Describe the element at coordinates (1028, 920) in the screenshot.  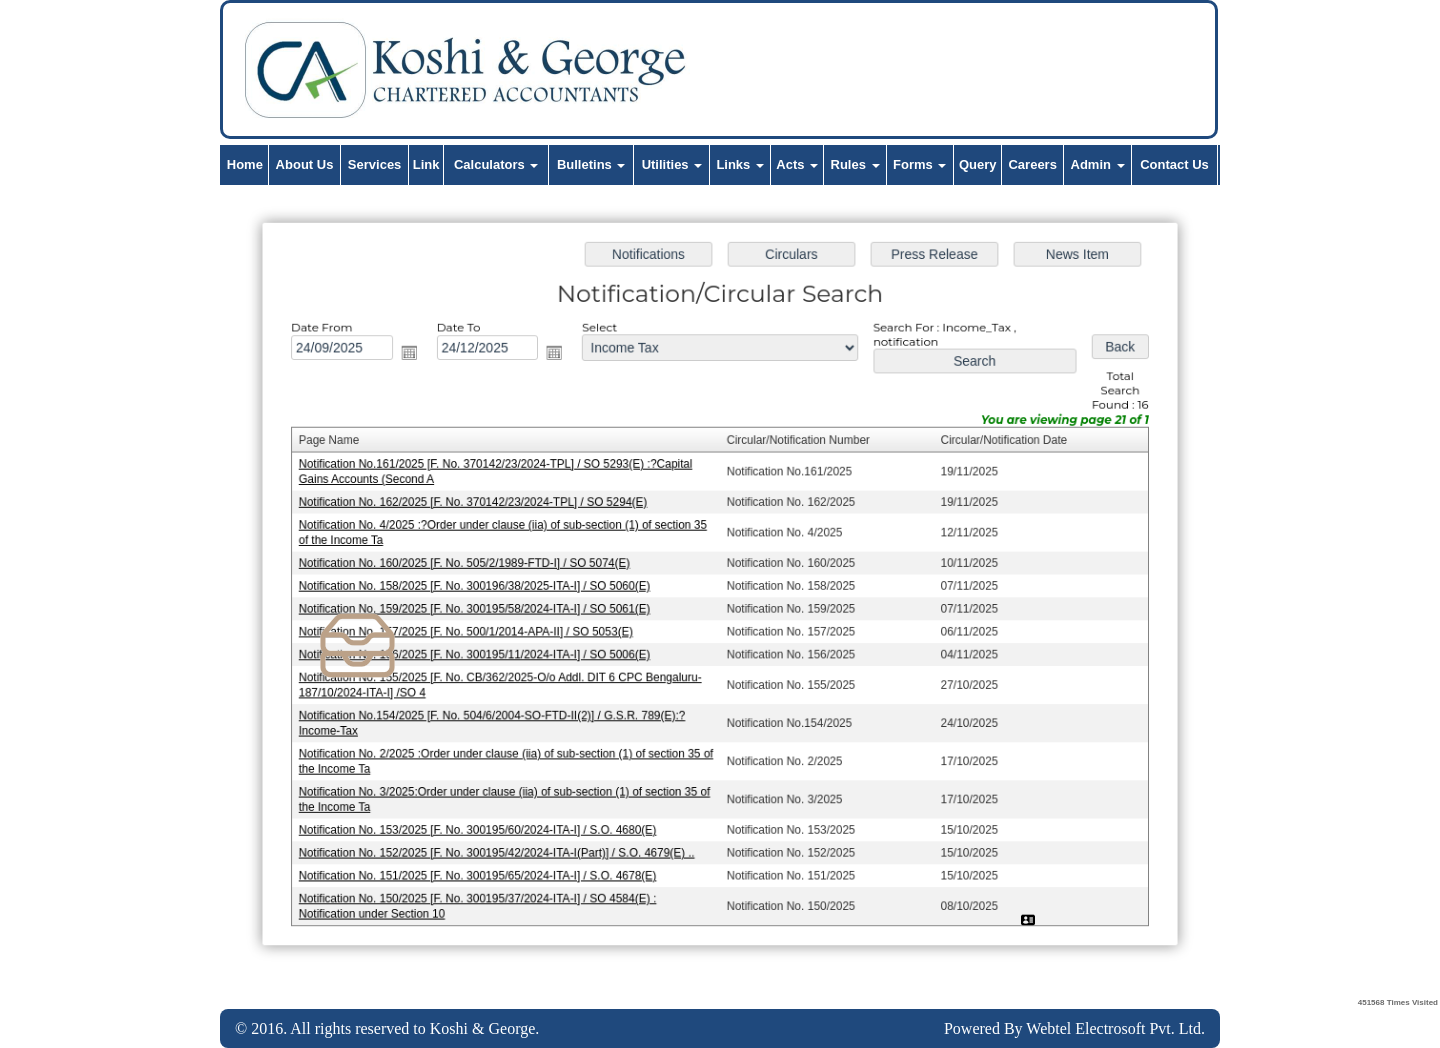
I see `view your profile or ID card` at that location.